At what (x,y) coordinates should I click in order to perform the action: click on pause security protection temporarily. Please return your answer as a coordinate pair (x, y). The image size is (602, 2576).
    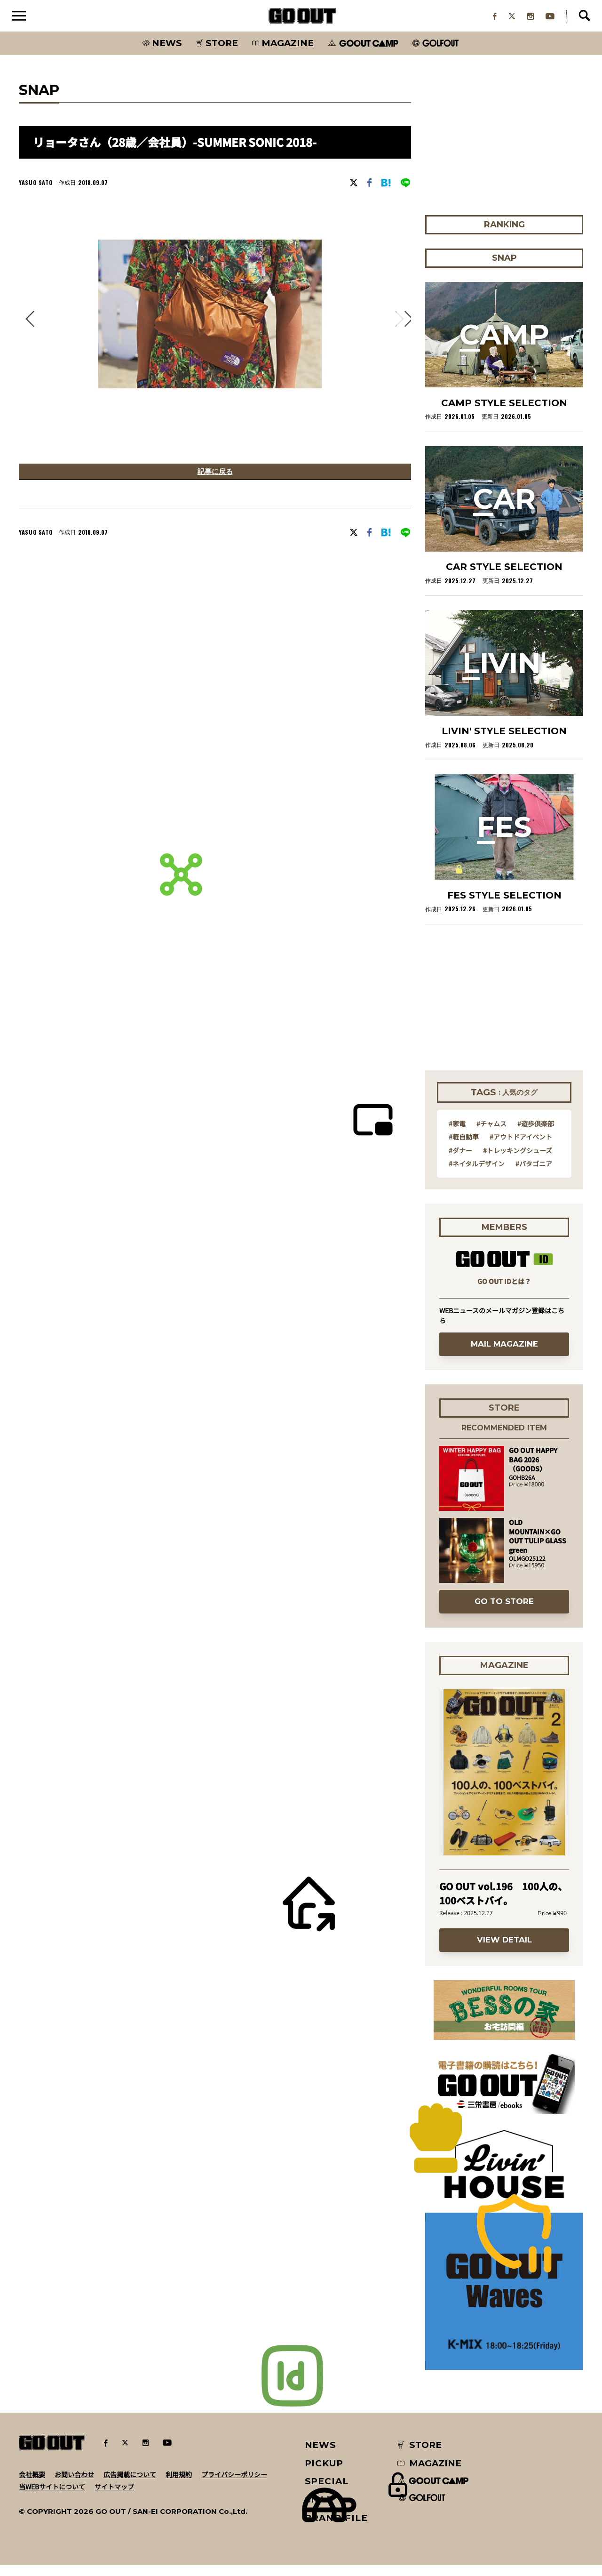
    Looking at the image, I should click on (514, 2231).